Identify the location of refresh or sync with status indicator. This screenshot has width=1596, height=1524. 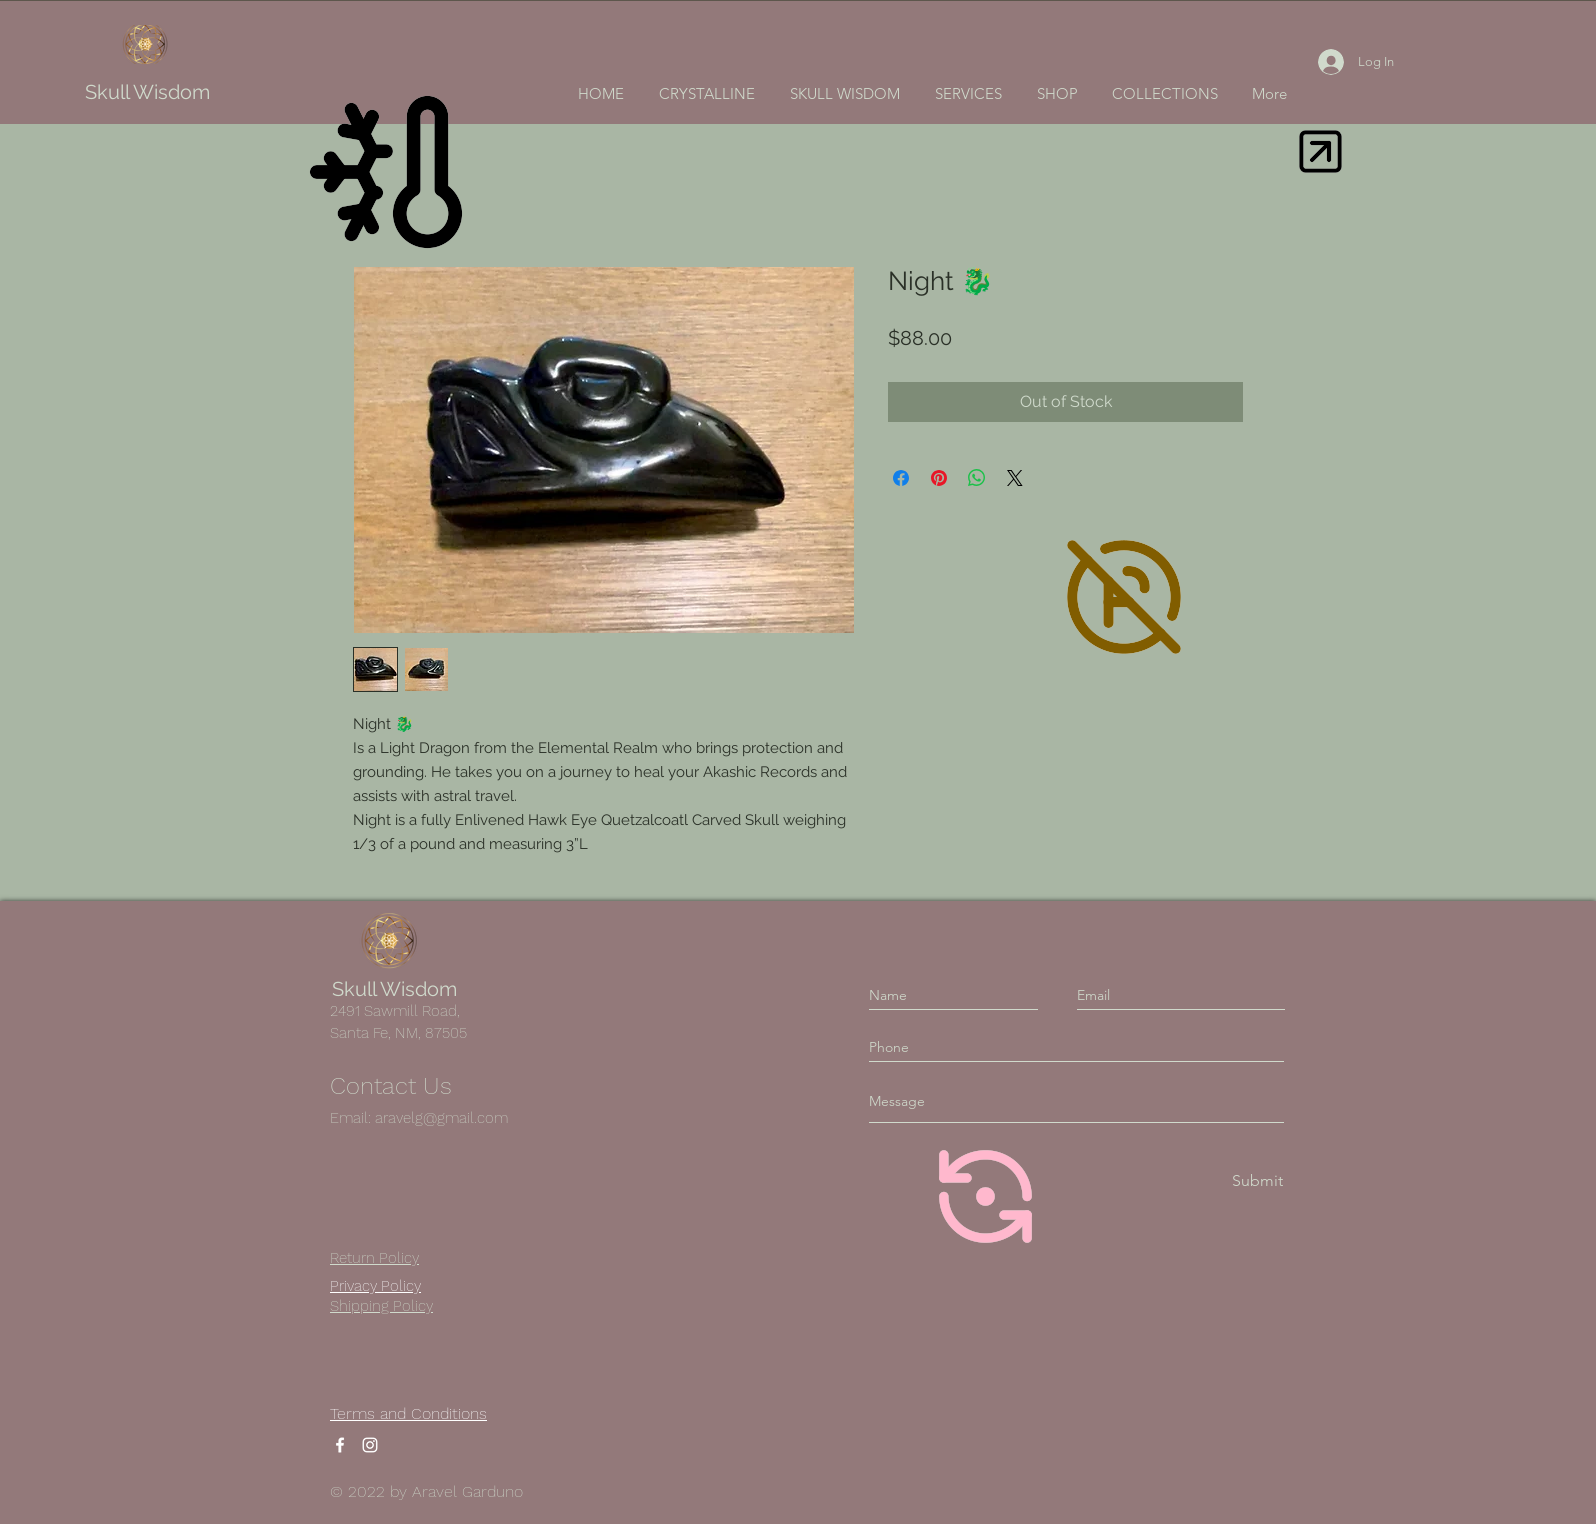
(985, 1196).